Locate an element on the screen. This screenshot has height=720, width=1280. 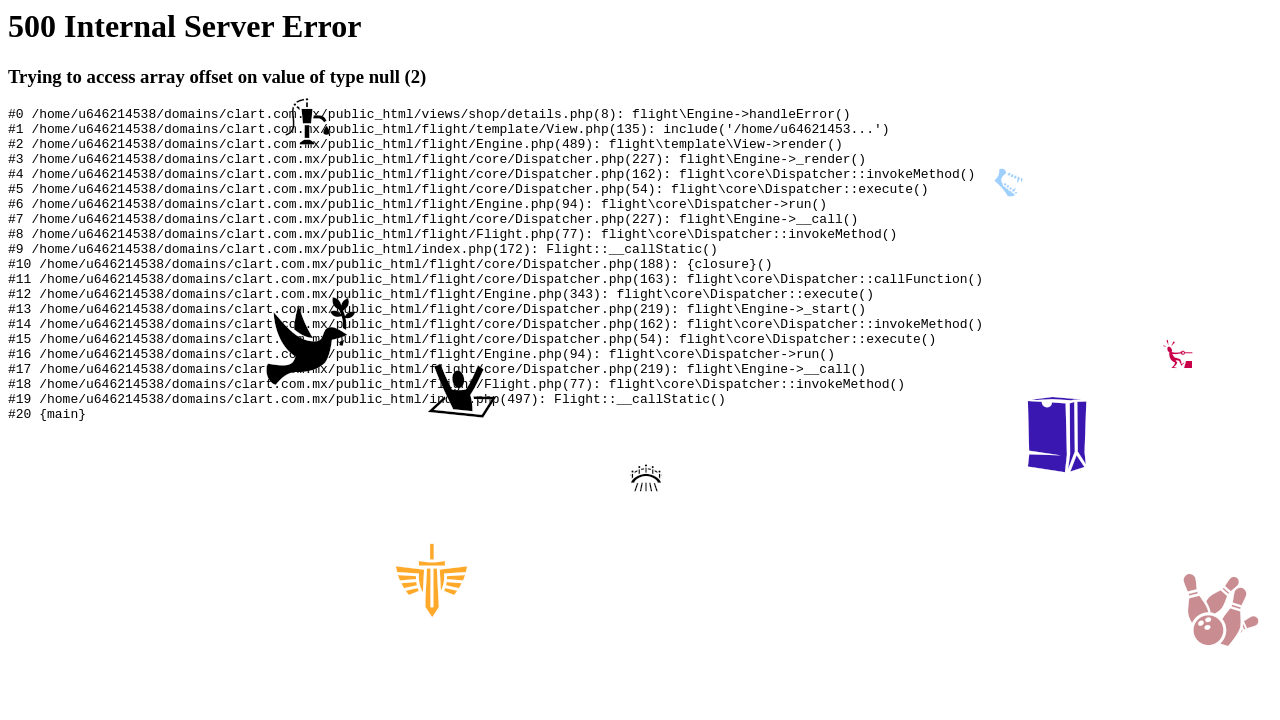
indicates a strike in a bowling game is located at coordinates (1221, 610).